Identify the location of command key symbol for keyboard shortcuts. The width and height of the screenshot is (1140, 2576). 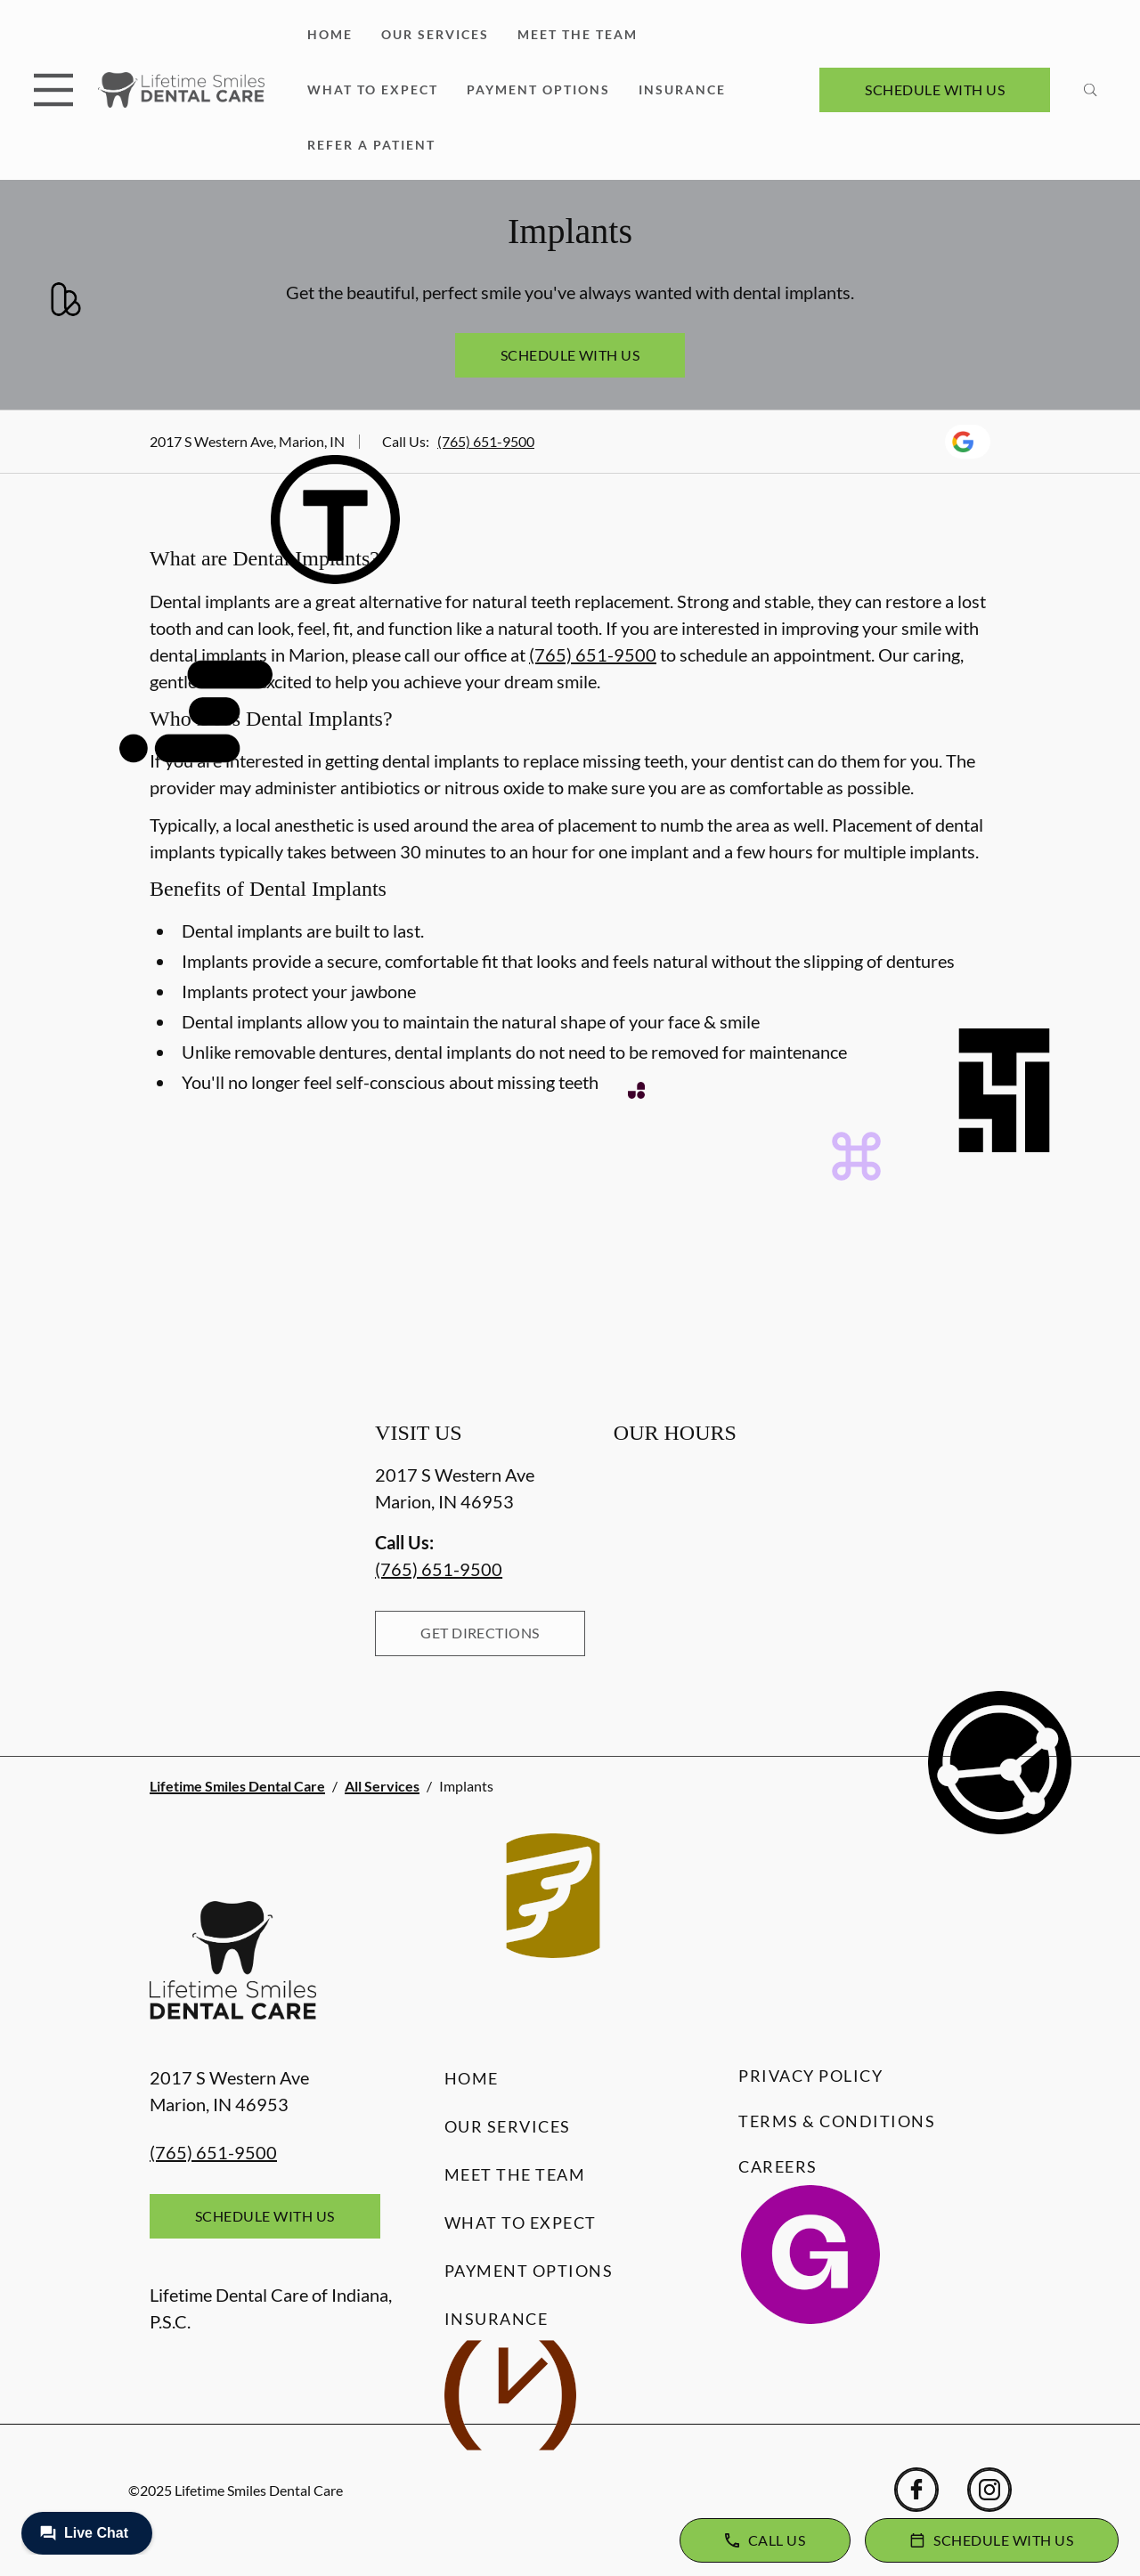
(856, 1156).